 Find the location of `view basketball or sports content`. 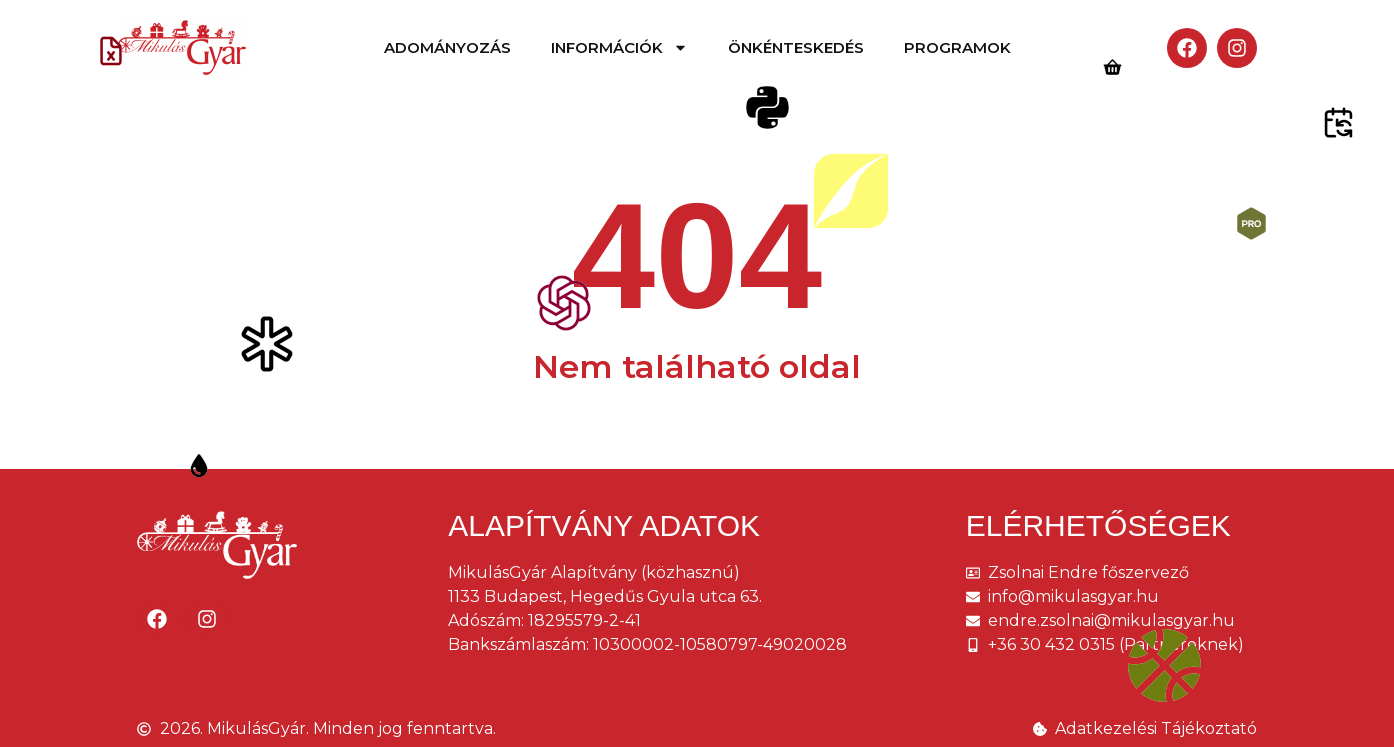

view basketball or sports content is located at coordinates (1164, 665).